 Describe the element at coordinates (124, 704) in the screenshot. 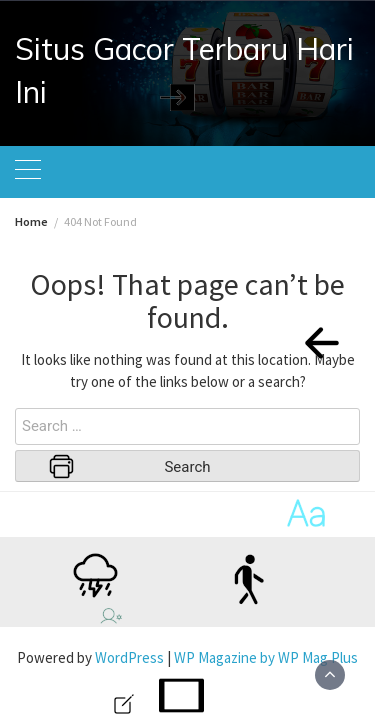

I see `create or compose new content` at that location.